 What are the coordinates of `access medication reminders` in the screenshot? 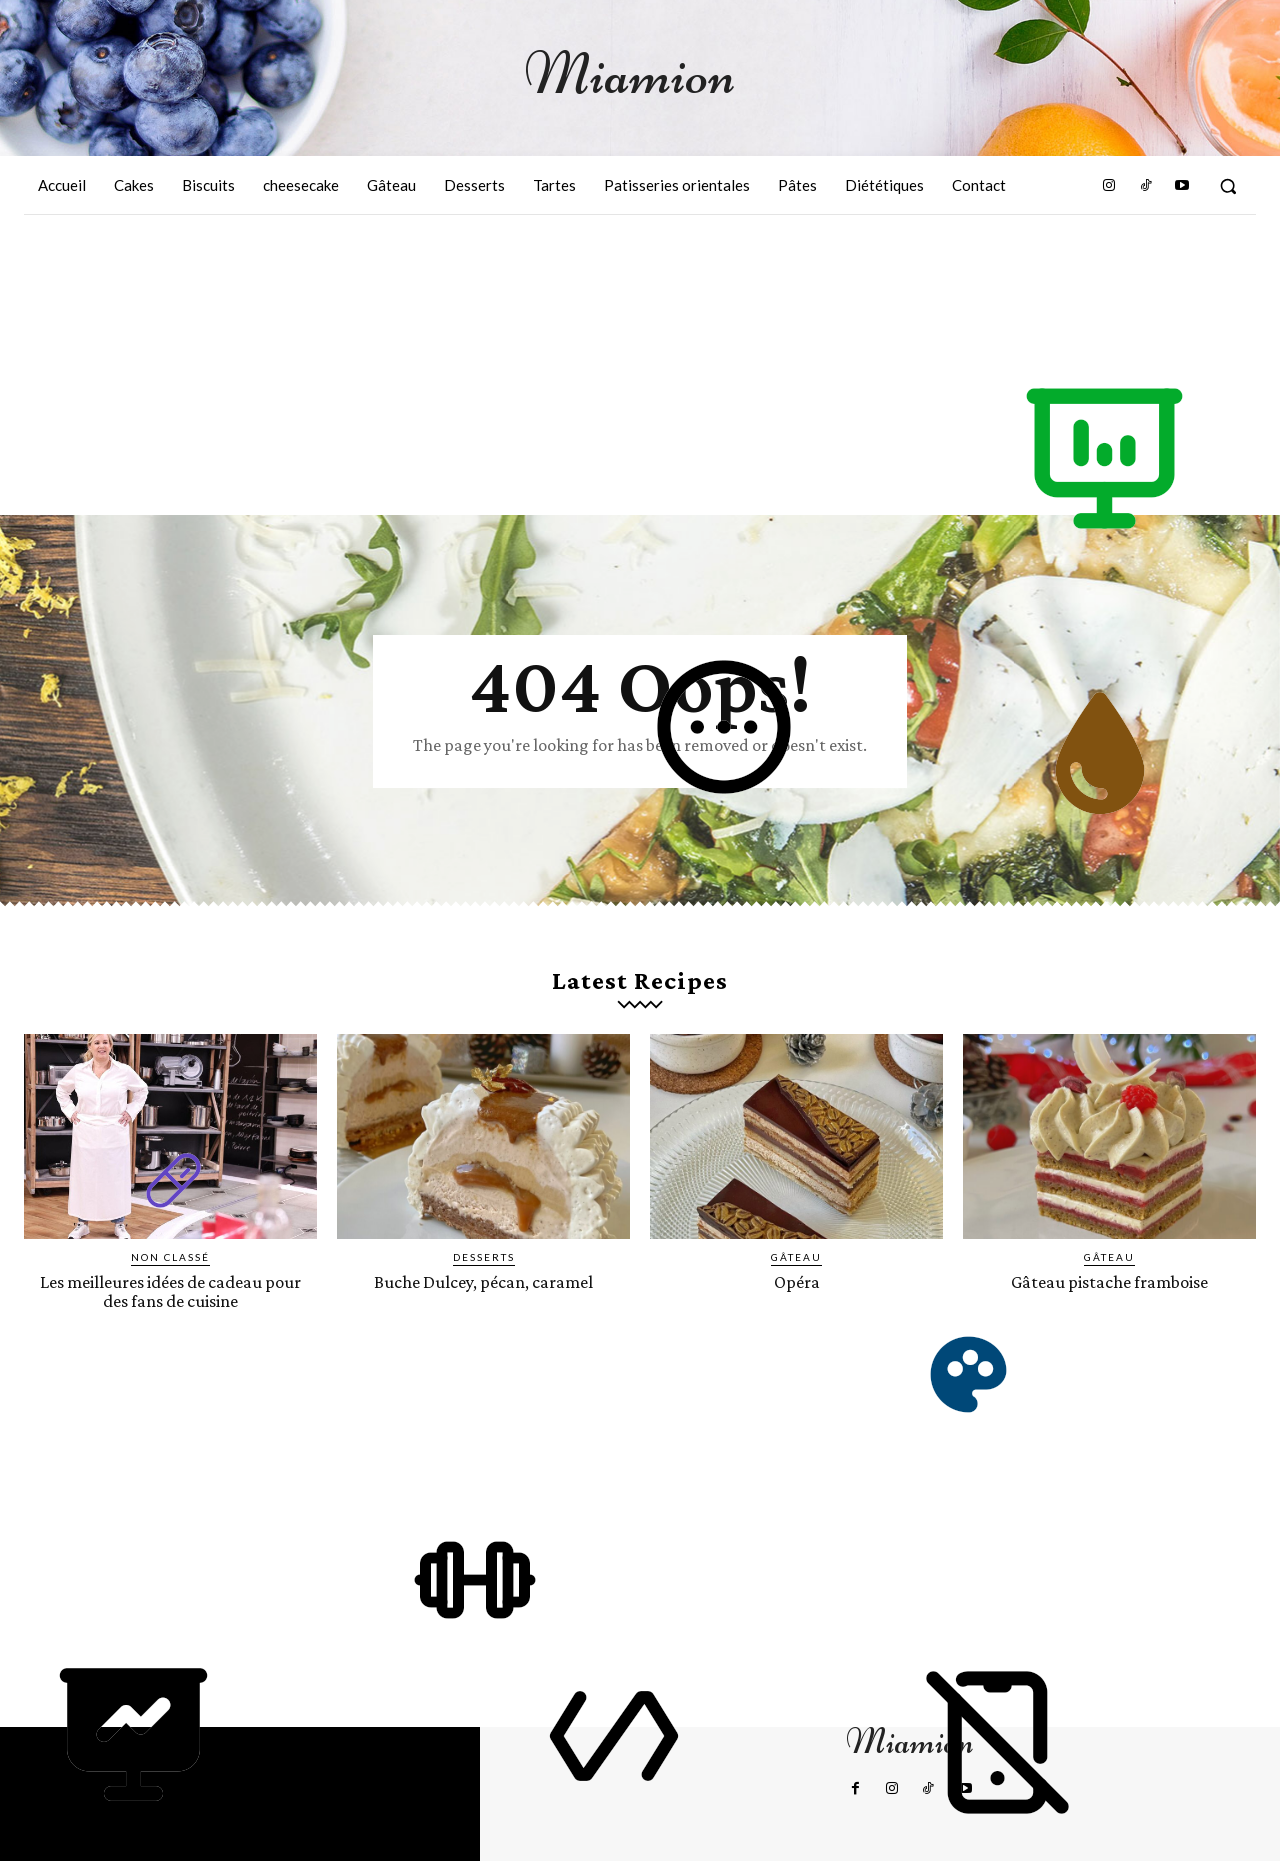 It's located at (173, 1180).